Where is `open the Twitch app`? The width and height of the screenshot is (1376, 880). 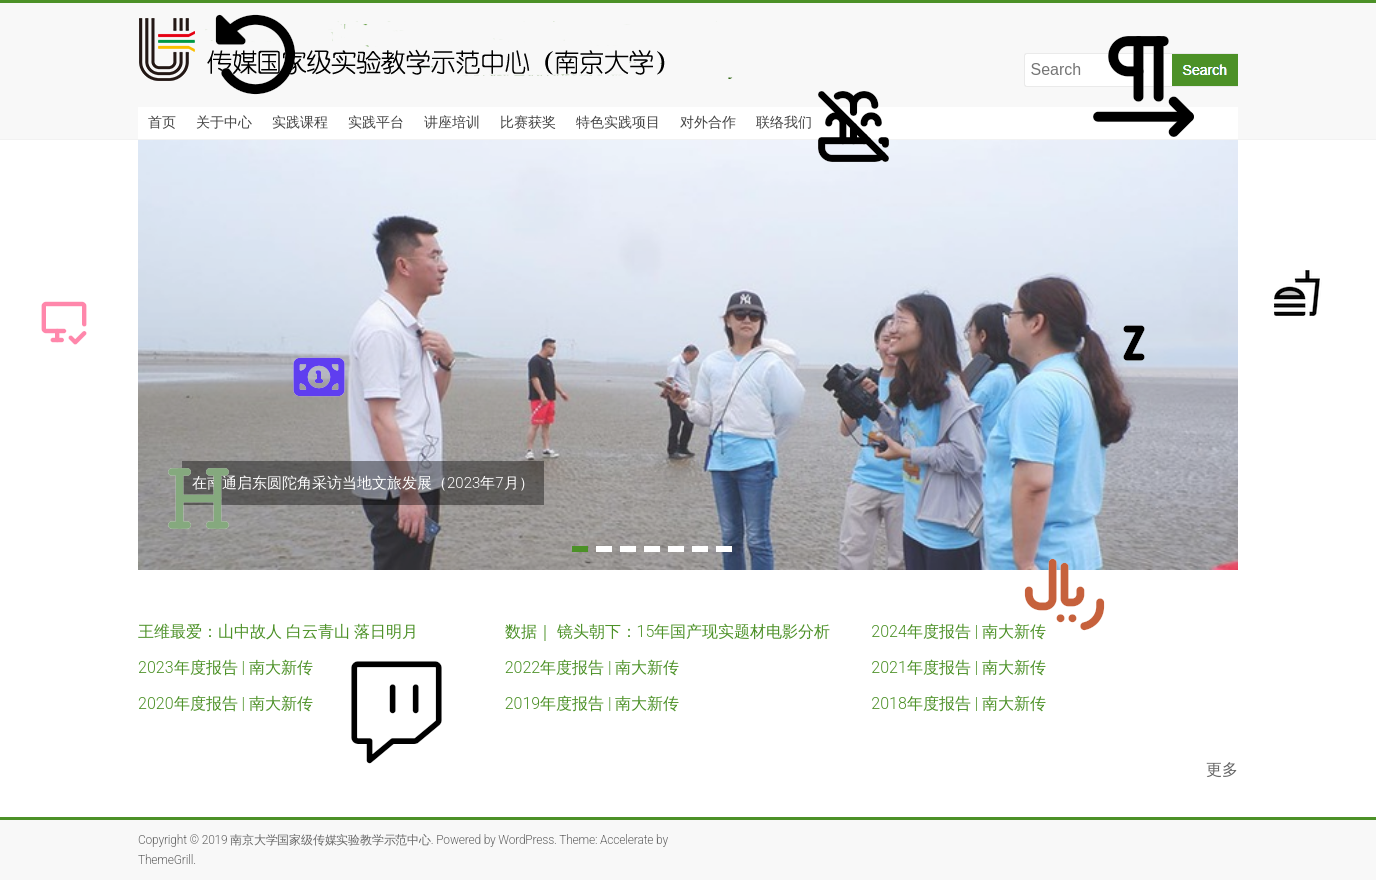
open the Twitch app is located at coordinates (396, 706).